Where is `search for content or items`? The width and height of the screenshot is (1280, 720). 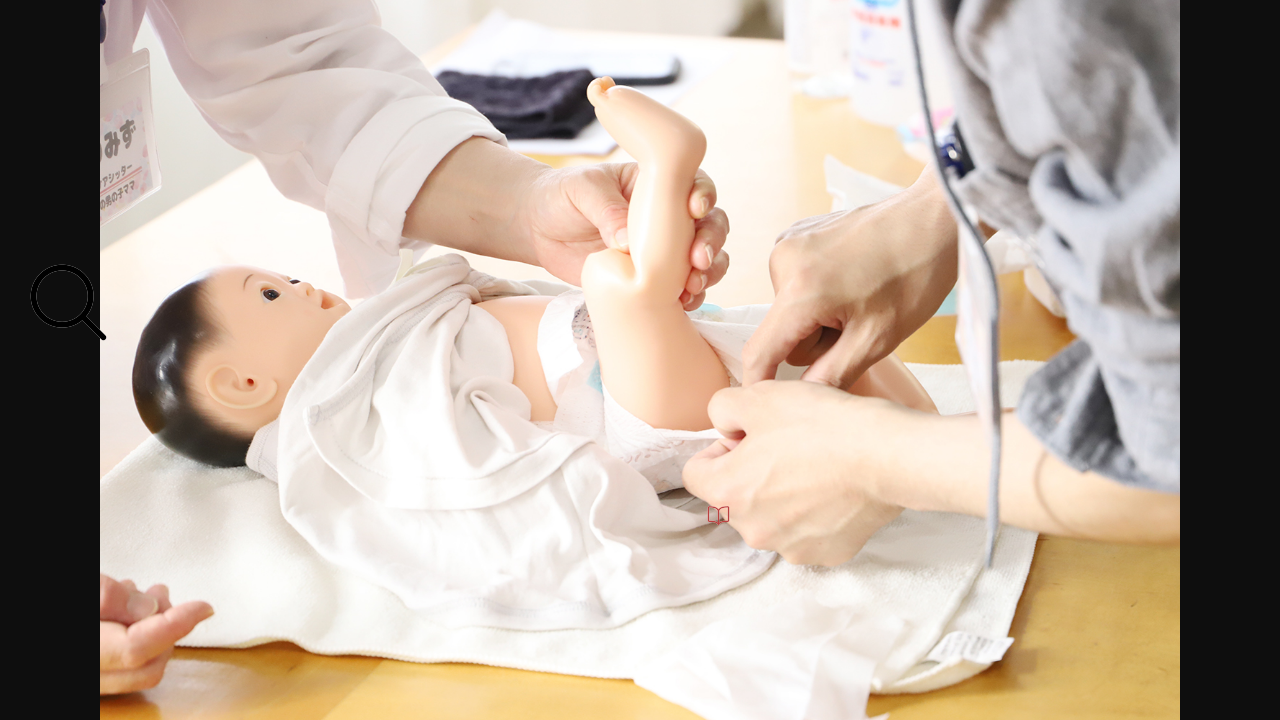
search for content or items is located at coordinates (68, 302).